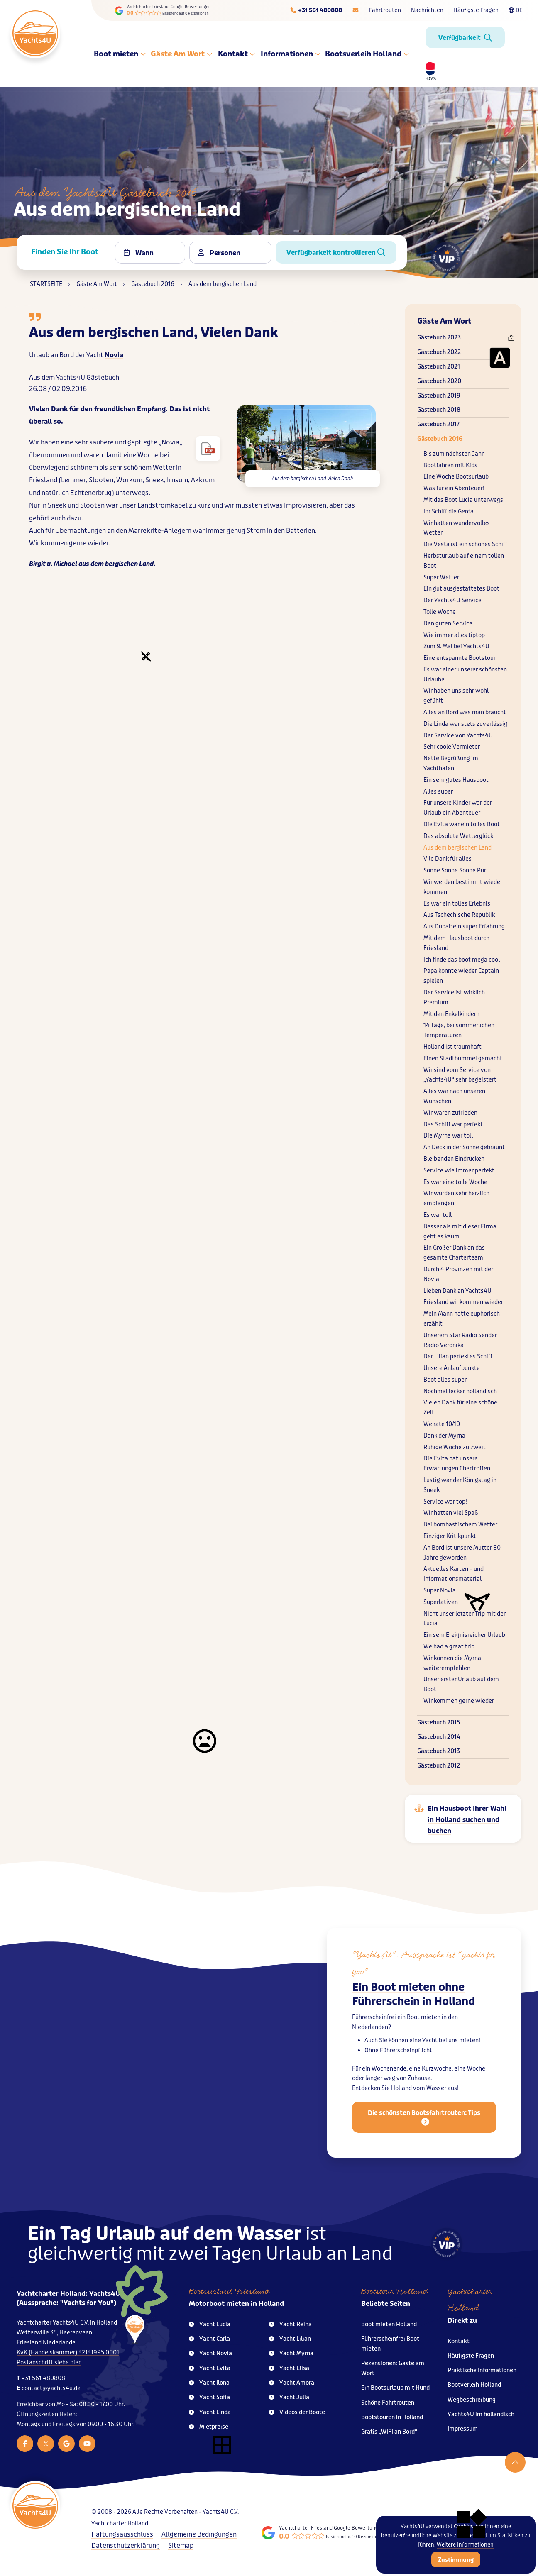 The width and height of the screenshot is (538, 2576). I want to click on rate your experience as negative, so click(205, 1741).